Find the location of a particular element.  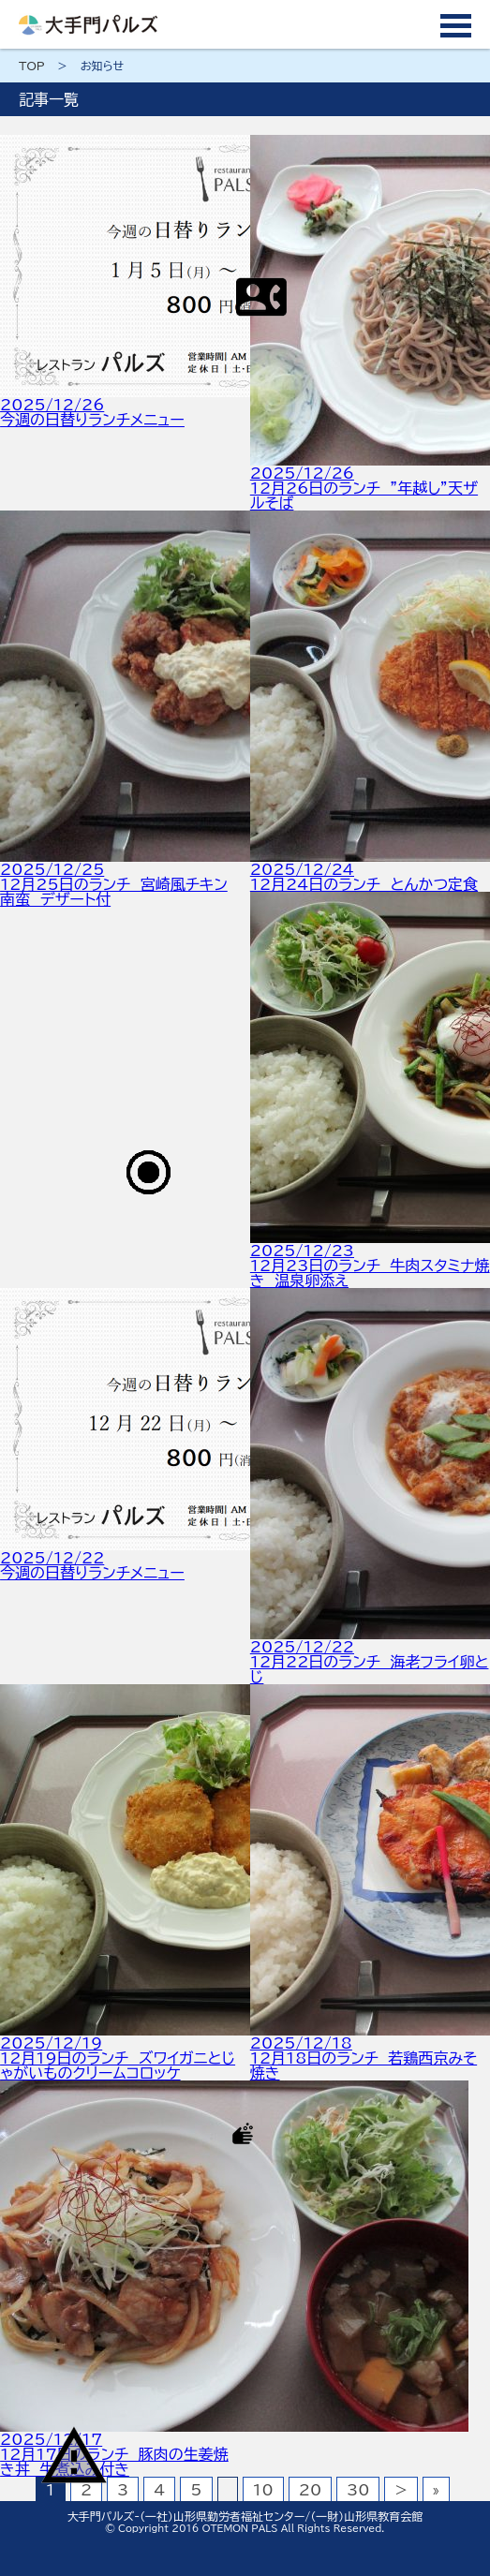

indicates a selected radio button option is located at coordinates (148, 1172).